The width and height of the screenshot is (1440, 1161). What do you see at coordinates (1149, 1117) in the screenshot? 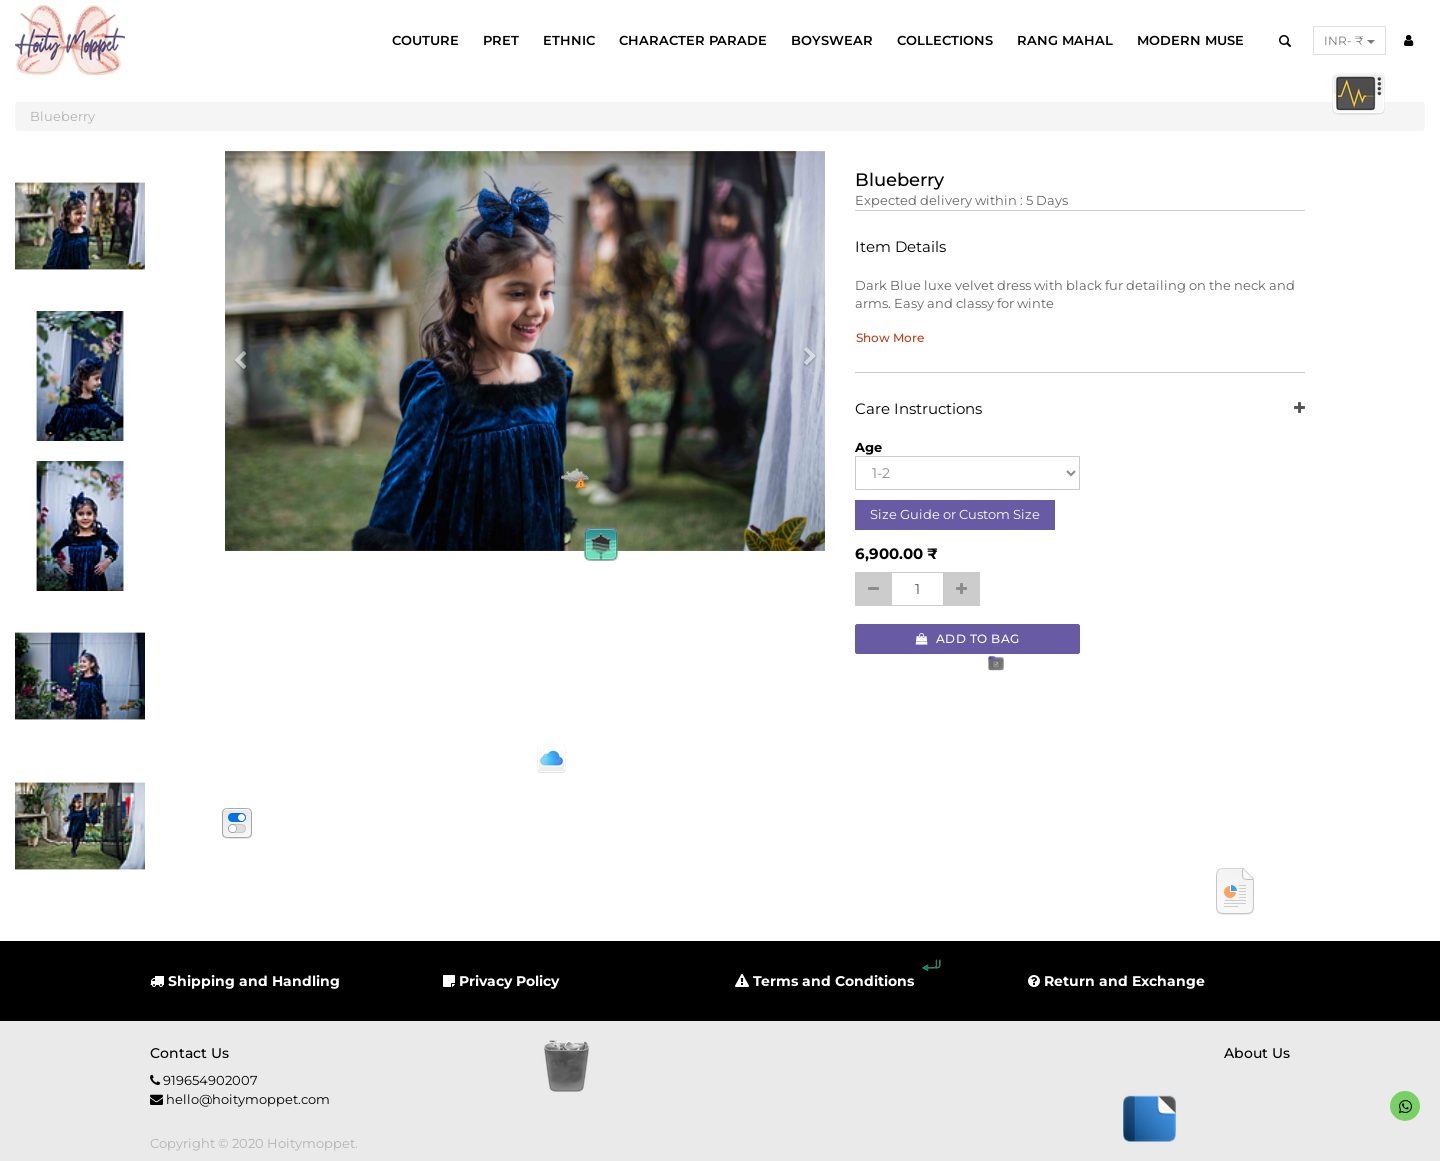
I see `change desktop wallpaper settings` at bounding box center [1149, 1117].